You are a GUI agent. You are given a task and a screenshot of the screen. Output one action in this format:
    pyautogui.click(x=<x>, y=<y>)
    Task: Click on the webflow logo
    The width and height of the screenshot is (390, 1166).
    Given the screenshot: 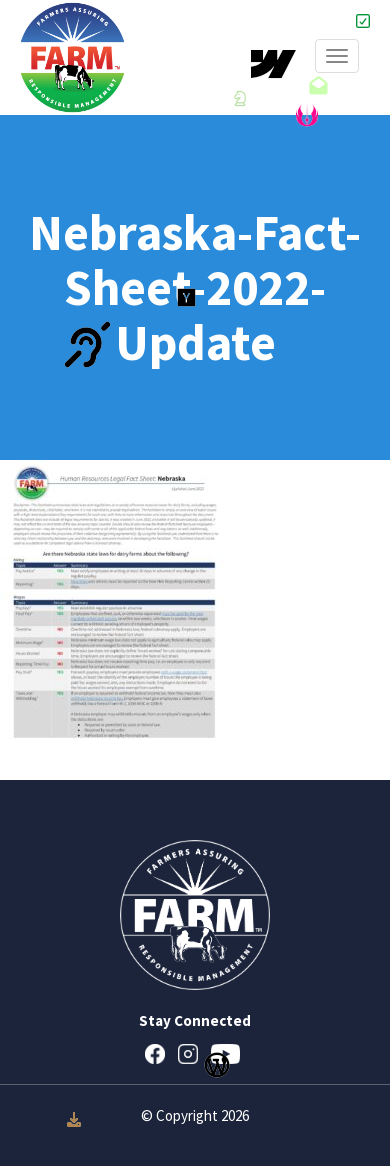 What is the action you would take?
    pyautogui.click(x=273, y=63)
    